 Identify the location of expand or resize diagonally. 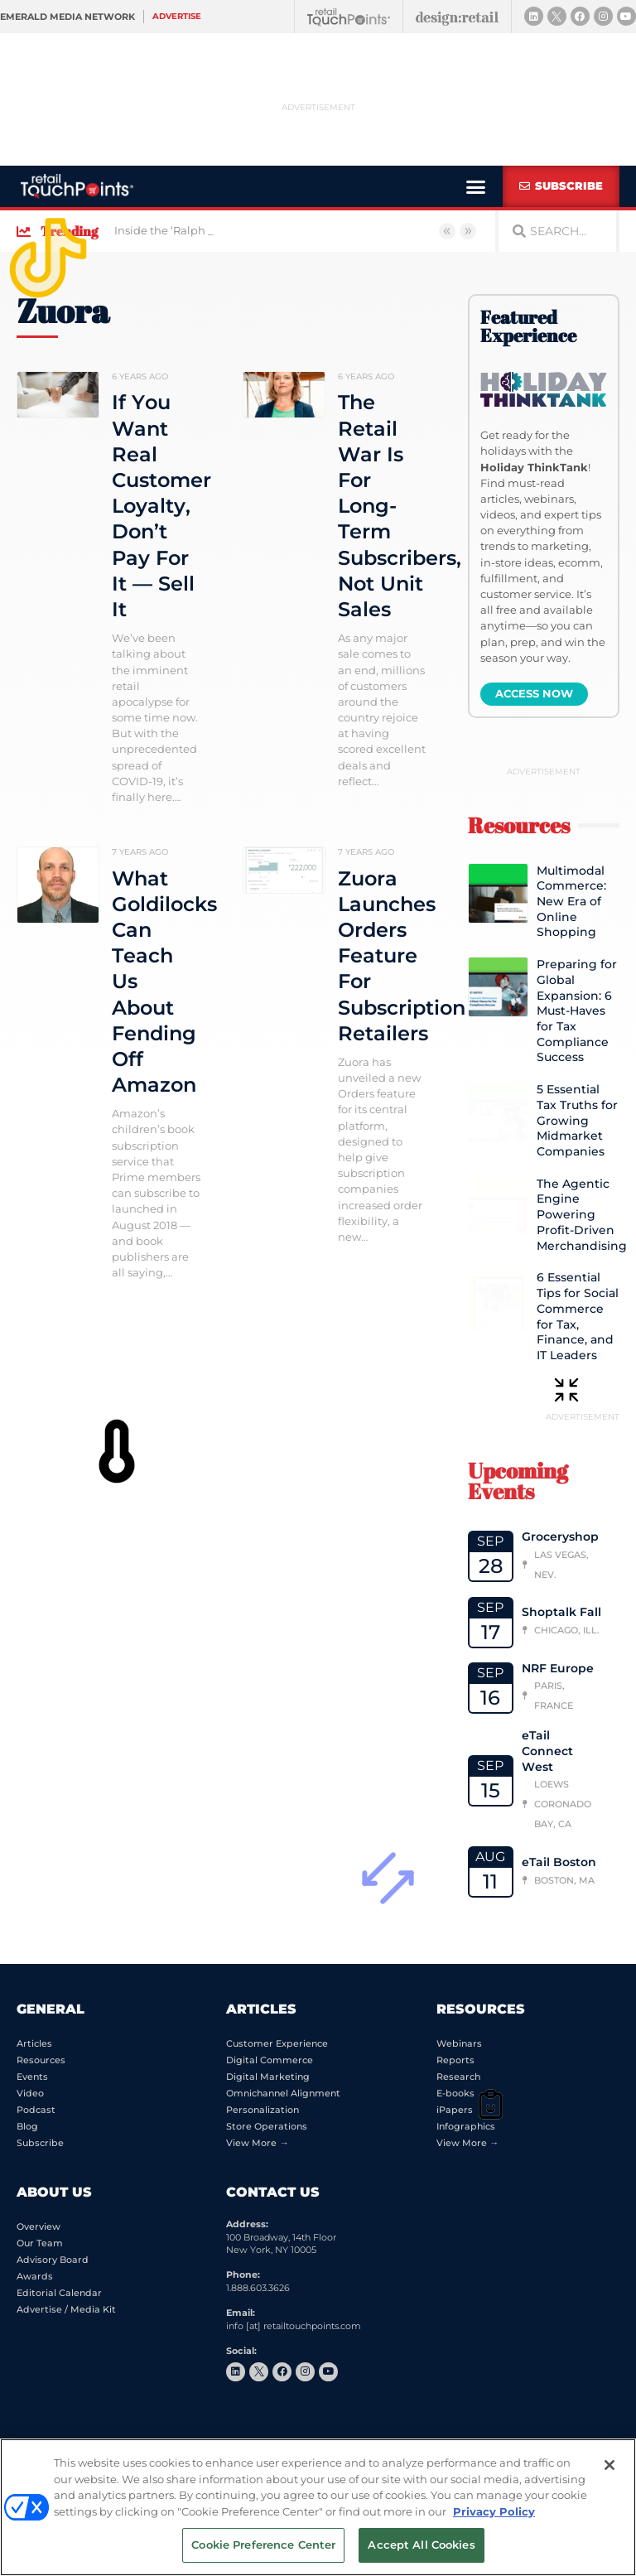
(388, 1878).